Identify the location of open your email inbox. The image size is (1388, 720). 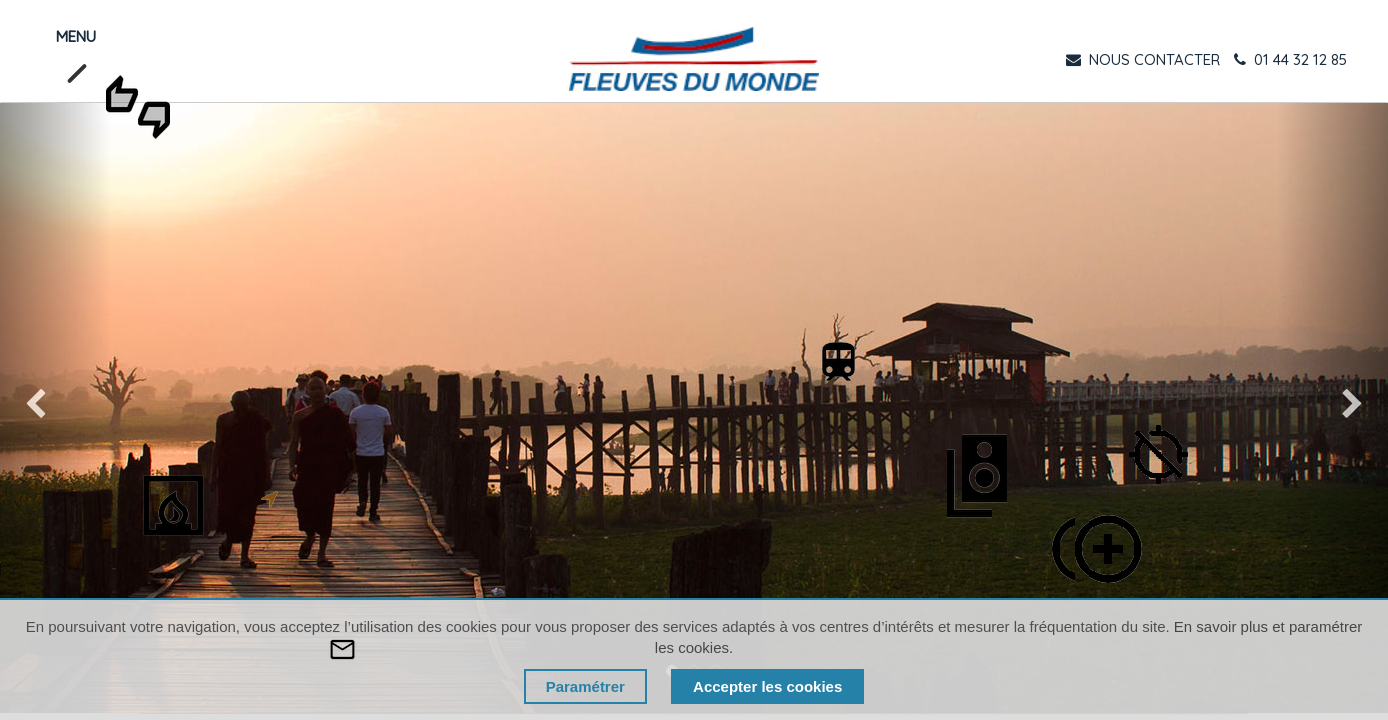
(342, 649).